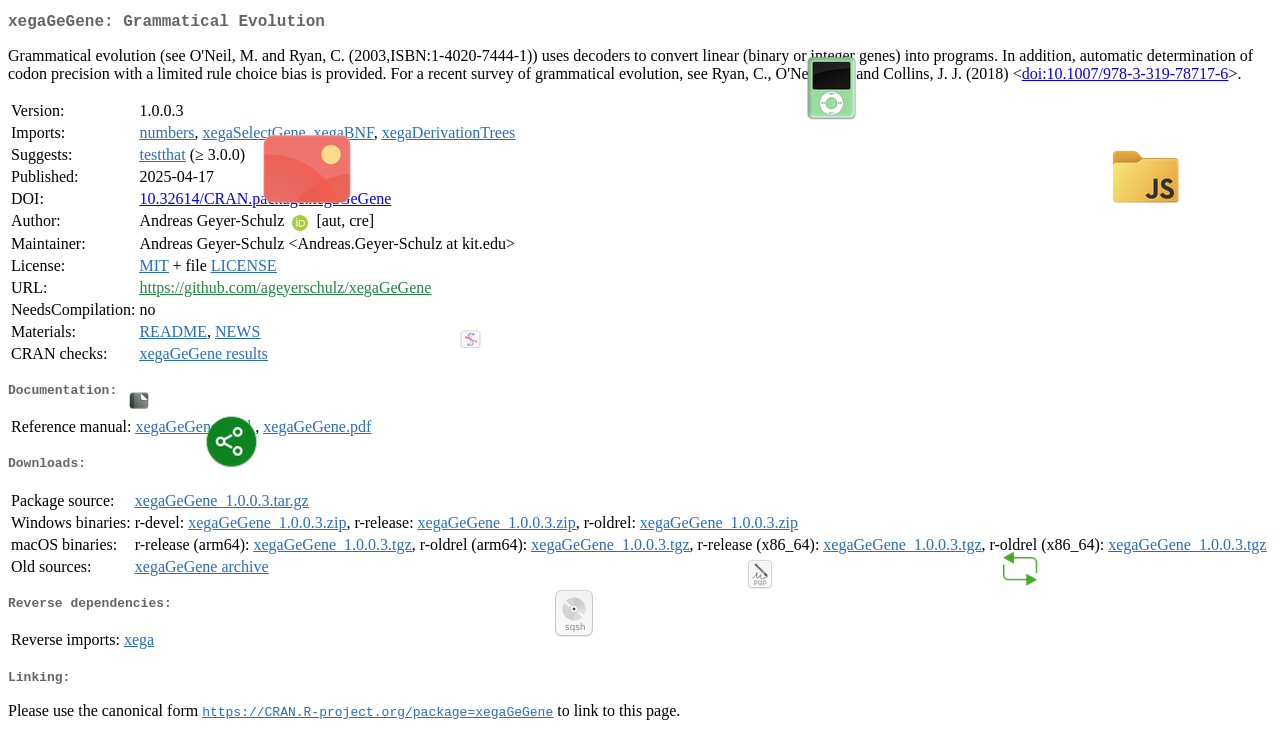 The image size is (1280, 752). What do you see at coordinates (1145, 178) in the screenshot?
I see `open javascript project folder` at bounding box center [1145, 178].